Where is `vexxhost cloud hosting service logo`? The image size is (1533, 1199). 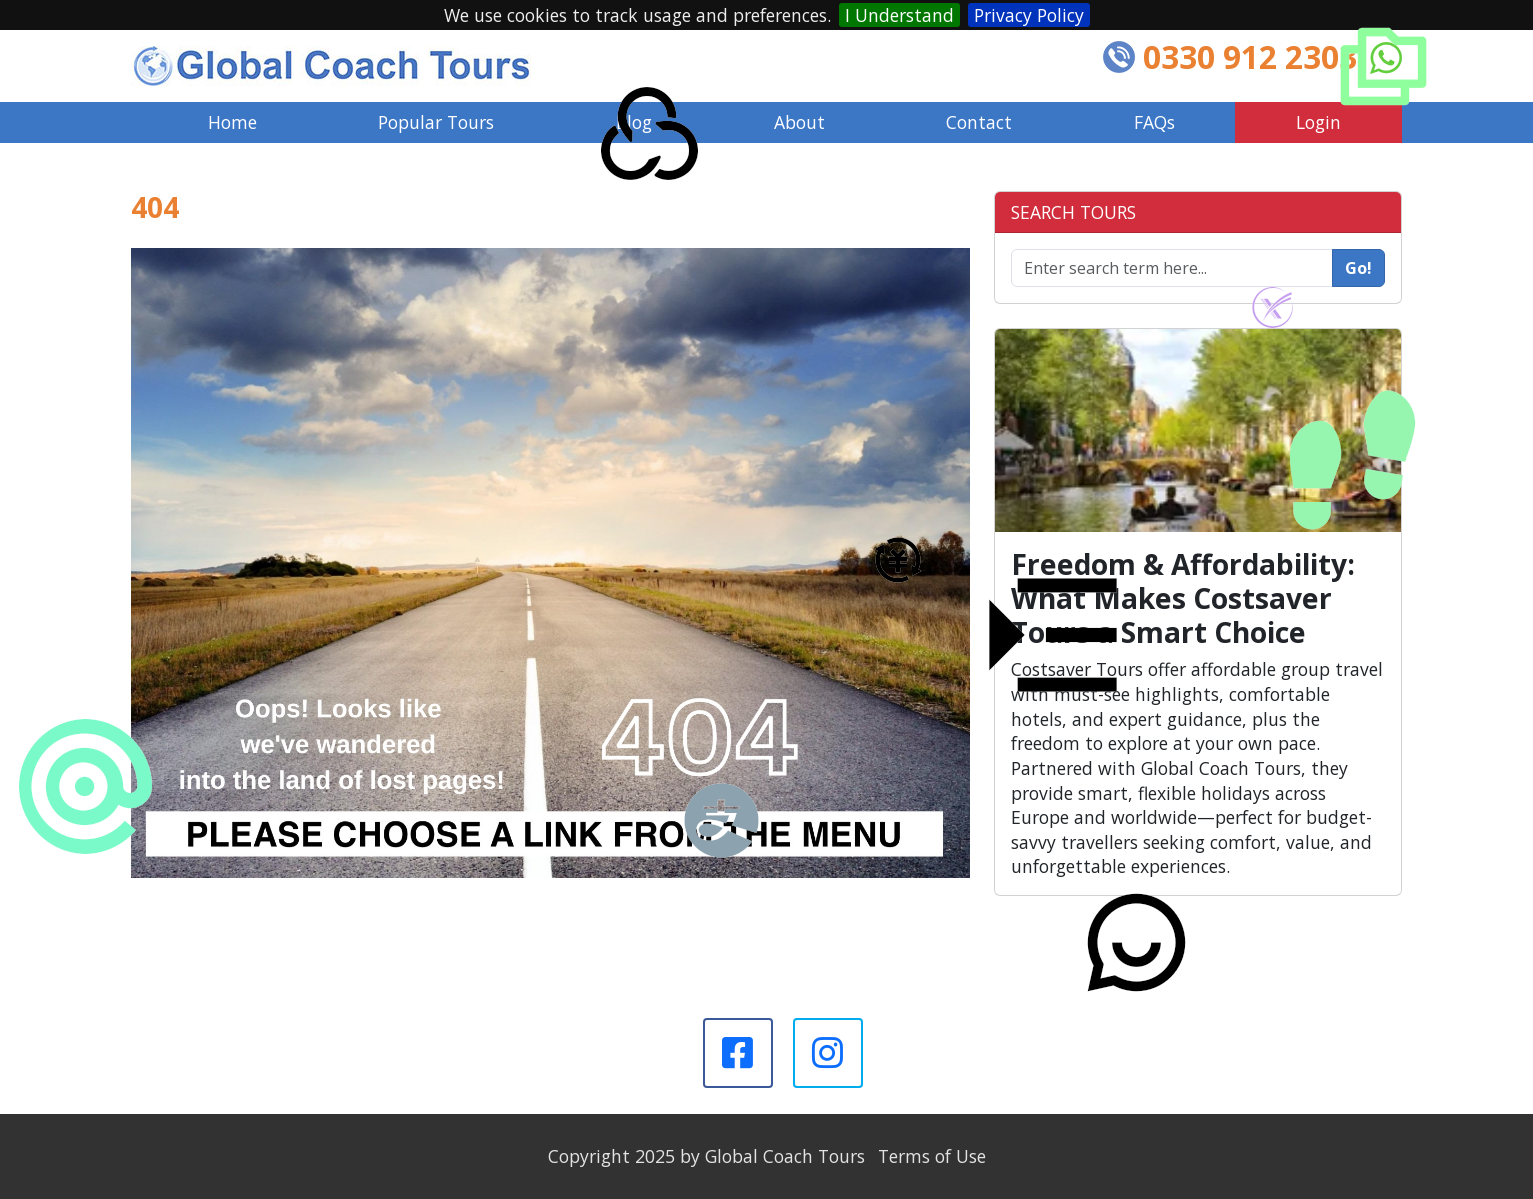
vexxhost cloud hosting service logo is located at coordinates (1272, 307).